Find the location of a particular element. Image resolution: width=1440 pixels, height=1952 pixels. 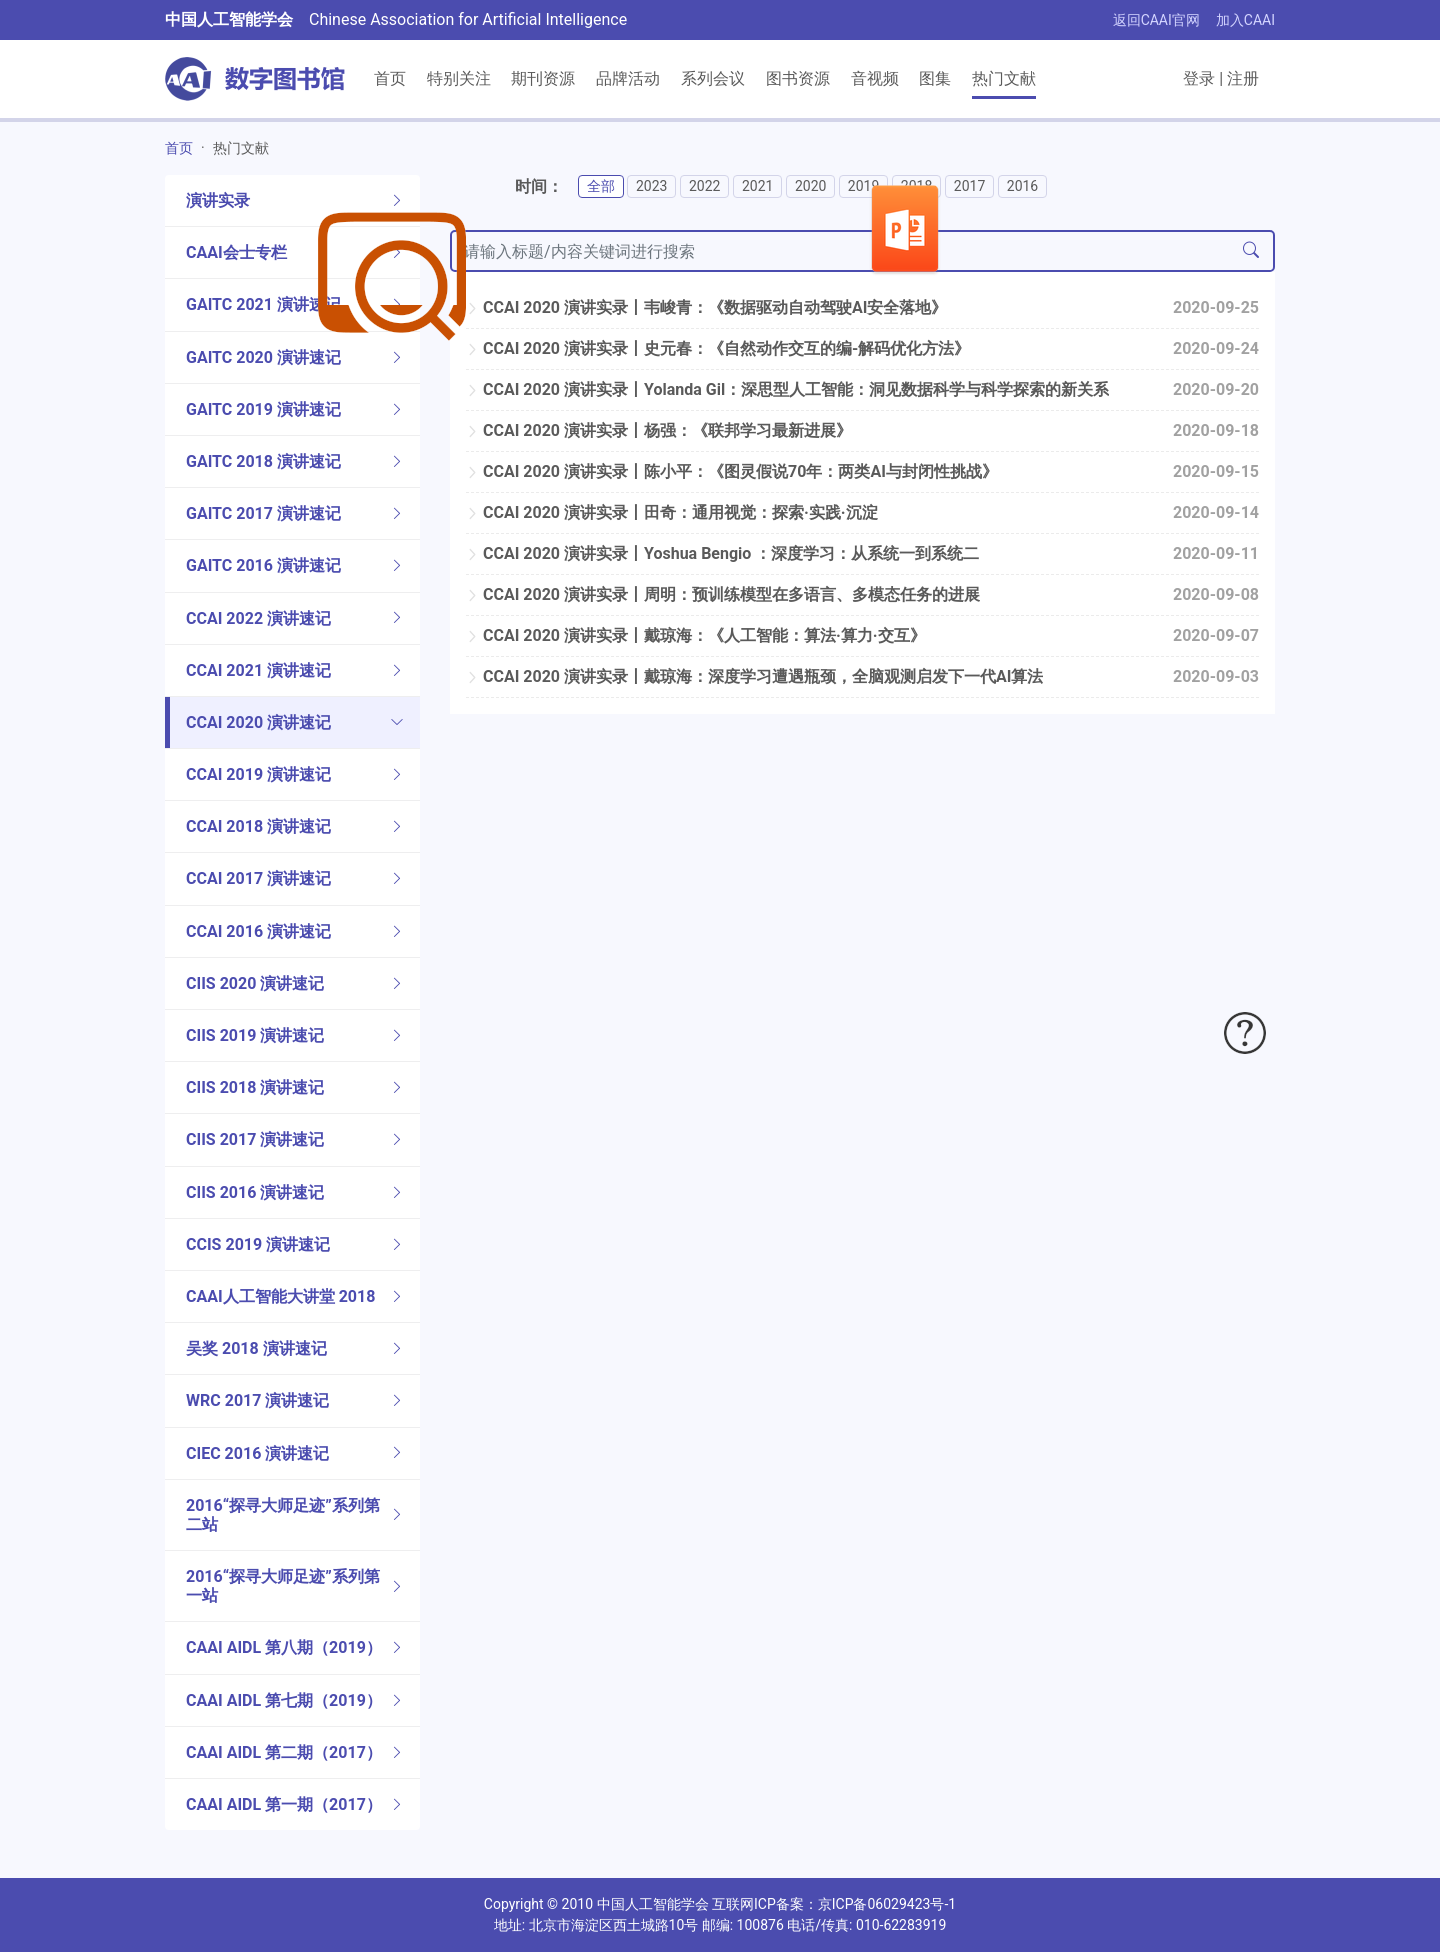

presentation template file type indicator is located at coordinates (905, 230).